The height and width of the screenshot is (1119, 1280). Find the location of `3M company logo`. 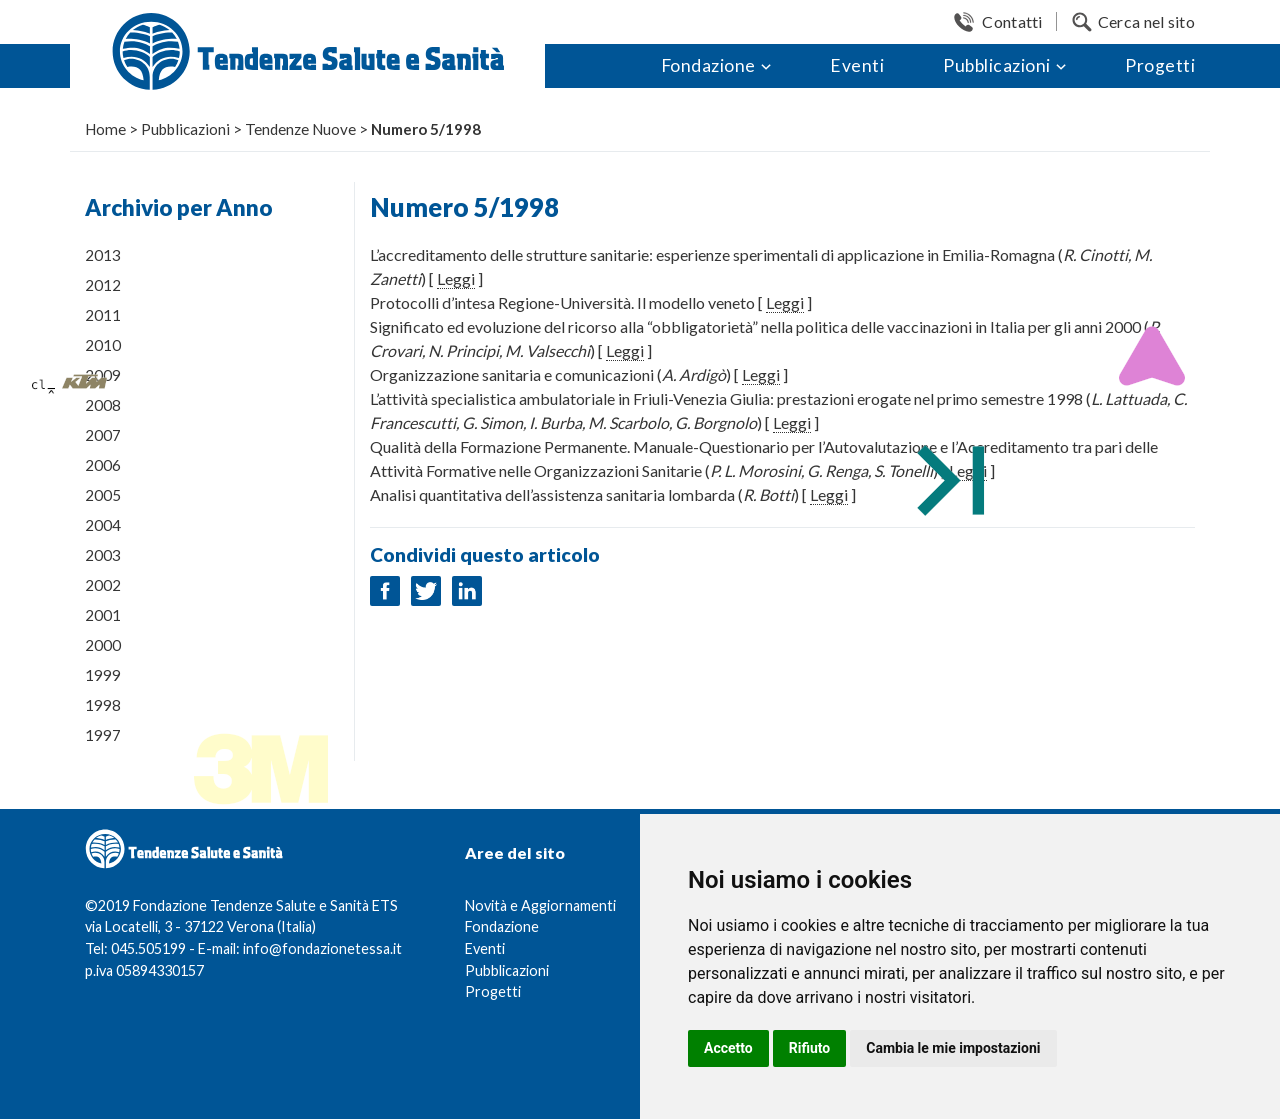

3M company logo is located at coordinates (261, 769).